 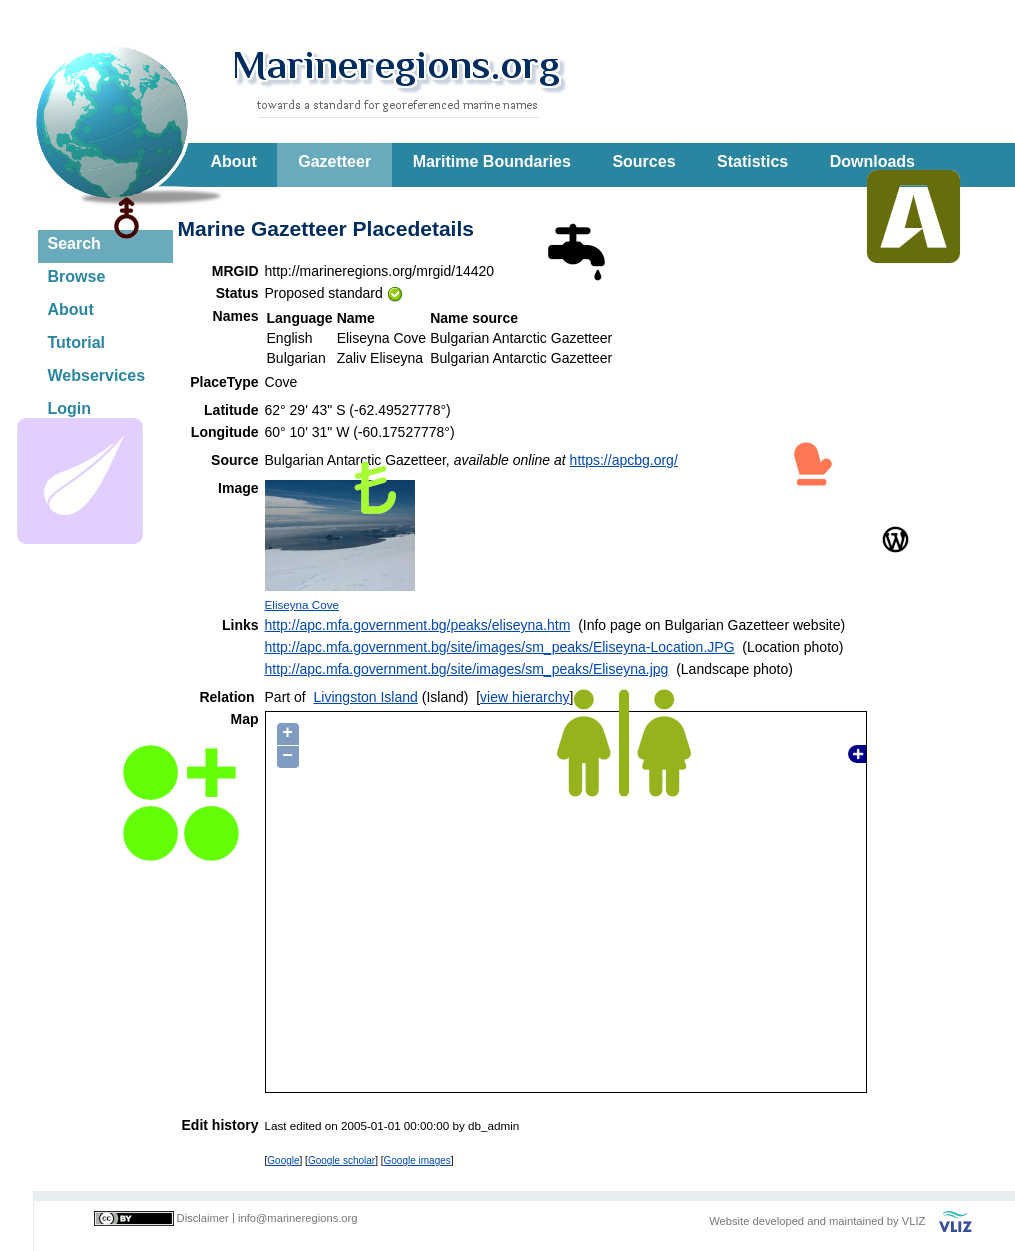 What do you see at coordinates (895, 539) in the screenshot?
I see `link to WordPress website or blog` at bounding box center [895, 539].